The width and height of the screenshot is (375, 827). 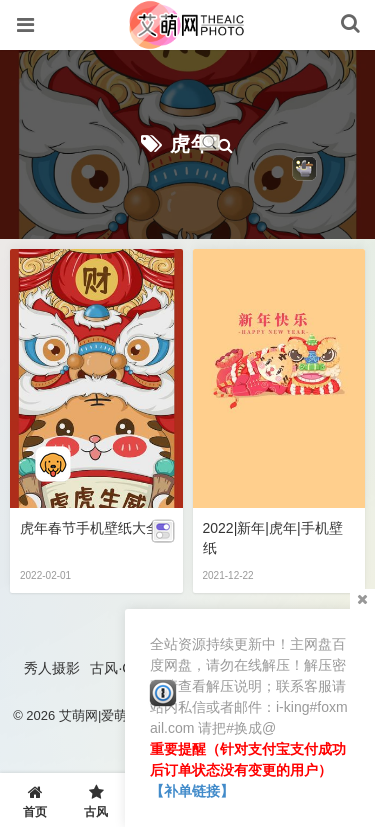 I want to click on open forge sparks app for git forge notifications, so click(x=304, y=168).